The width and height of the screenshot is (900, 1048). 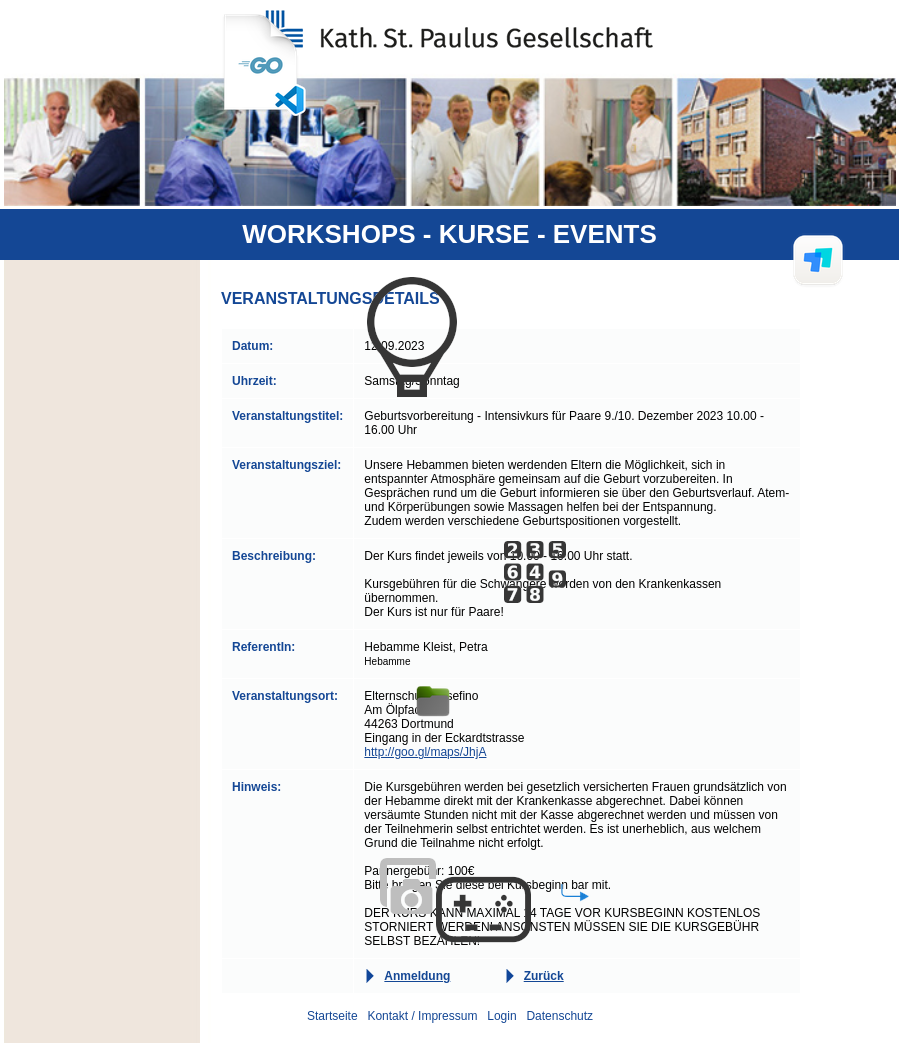 I want to click on start the welcome tour or onboarding guide, so click(x=412, y=337).